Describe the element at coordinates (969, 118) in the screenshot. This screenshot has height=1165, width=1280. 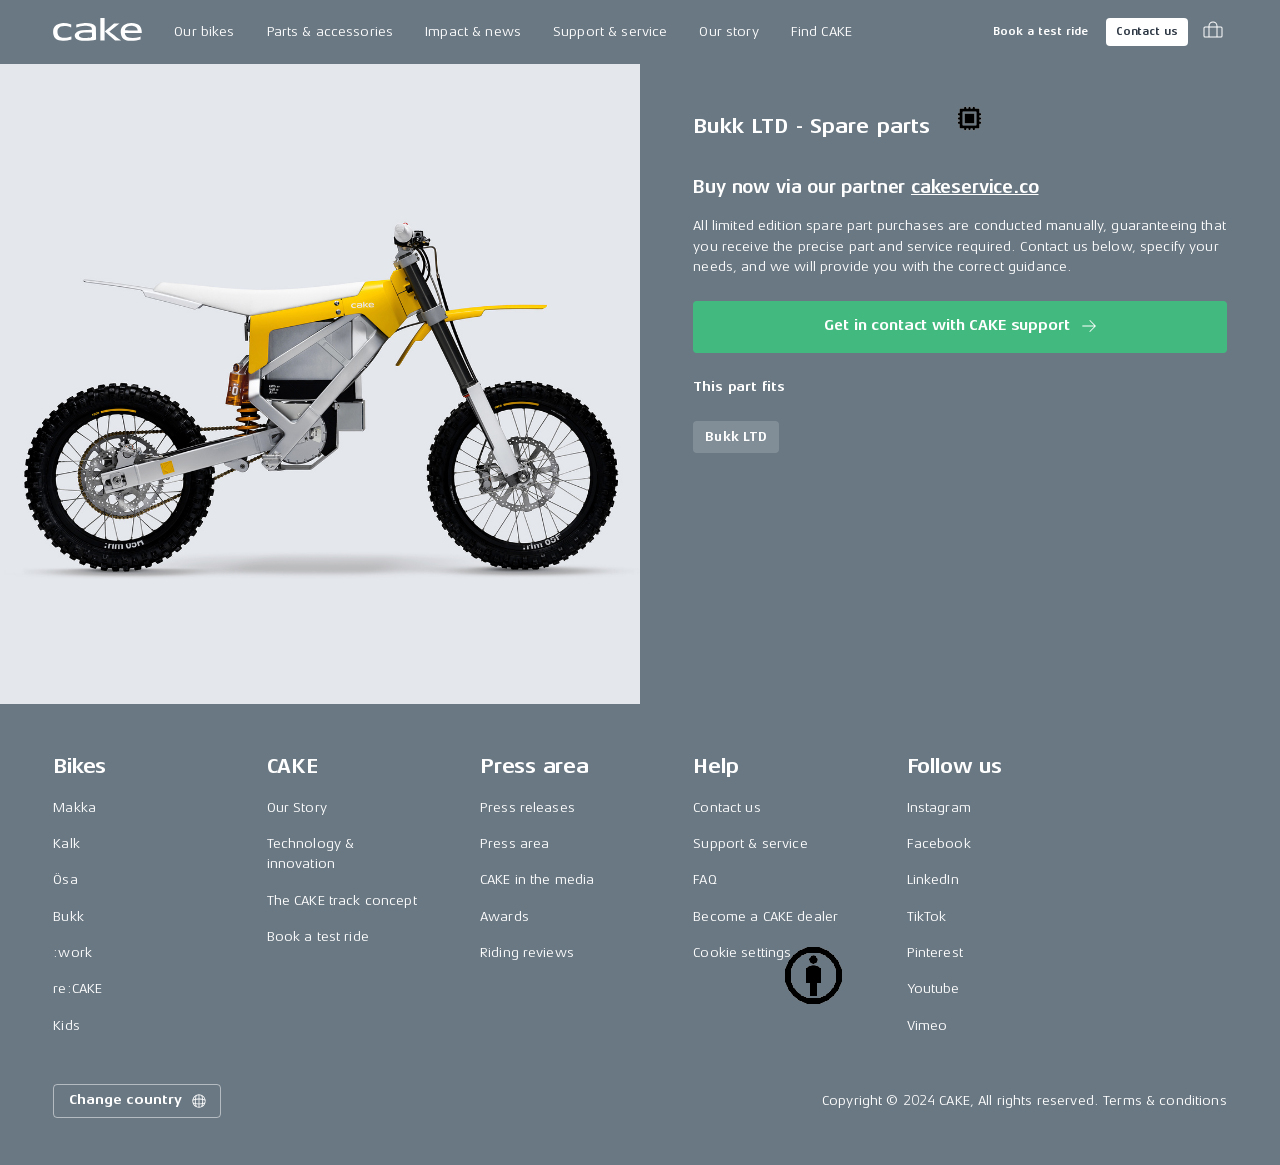
I see `view hardware or processor information` at that location.